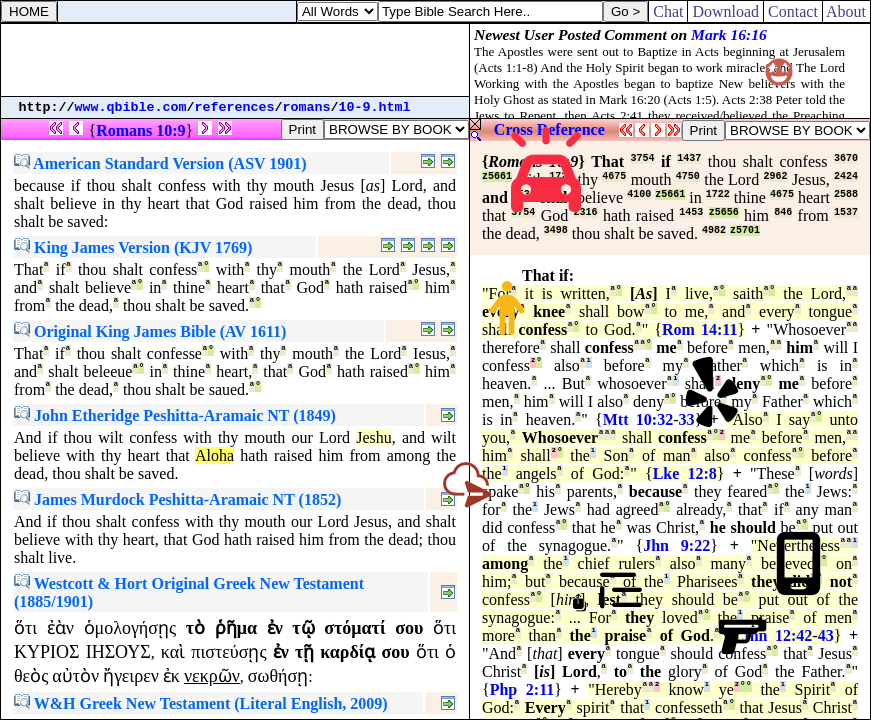 This screenshot has height=720, width=871. What do you see at coordinates (798, 563) in the screenshot?
I see `switch to mobile view` at bounding box center [798, 563].